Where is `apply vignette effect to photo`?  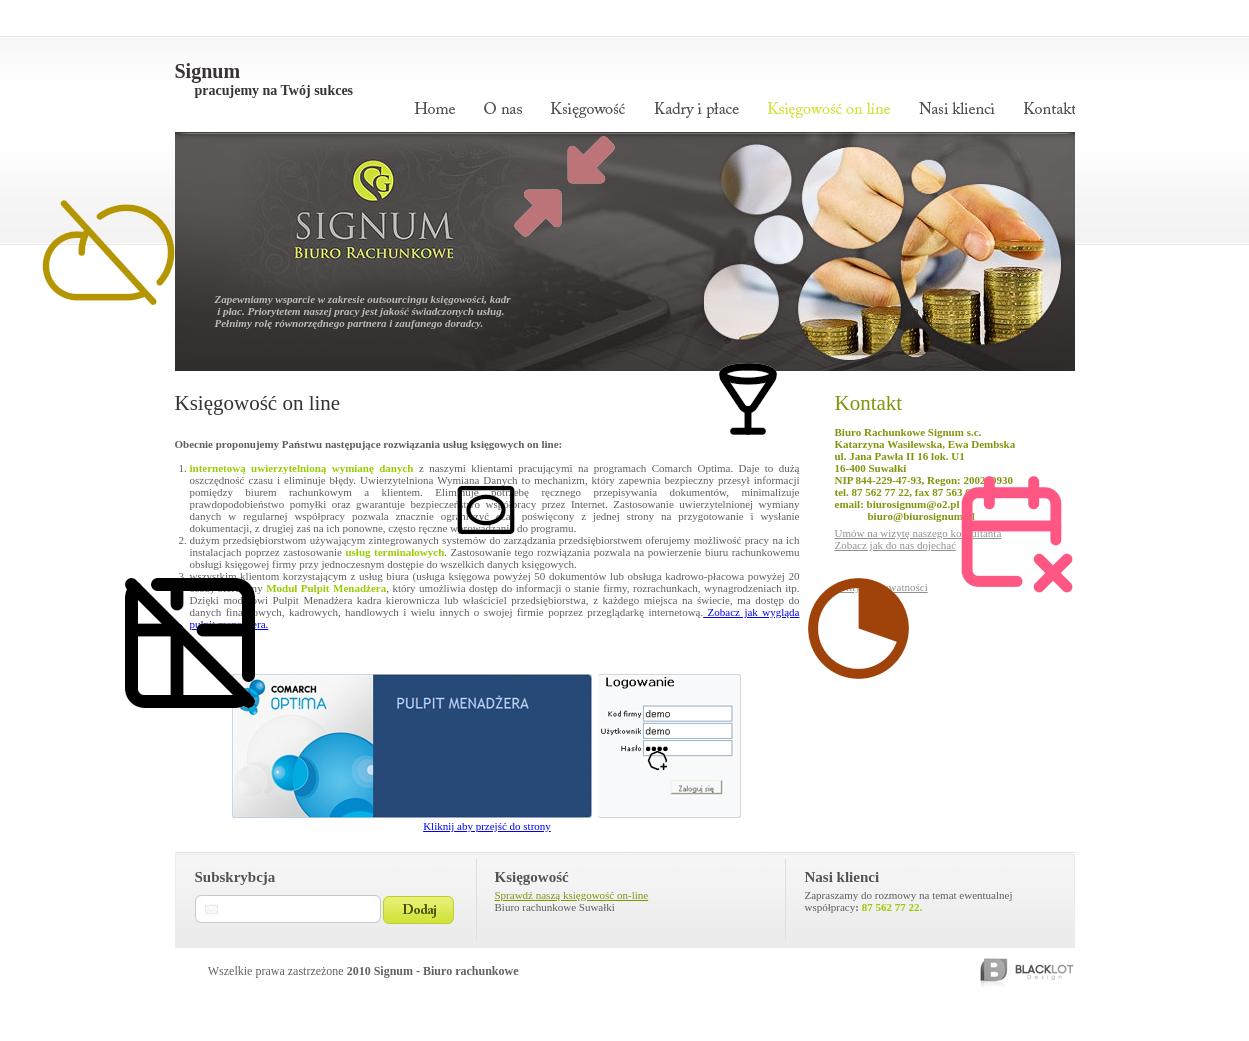
apply vignette effect to photo is located at coordinates (486, 510).